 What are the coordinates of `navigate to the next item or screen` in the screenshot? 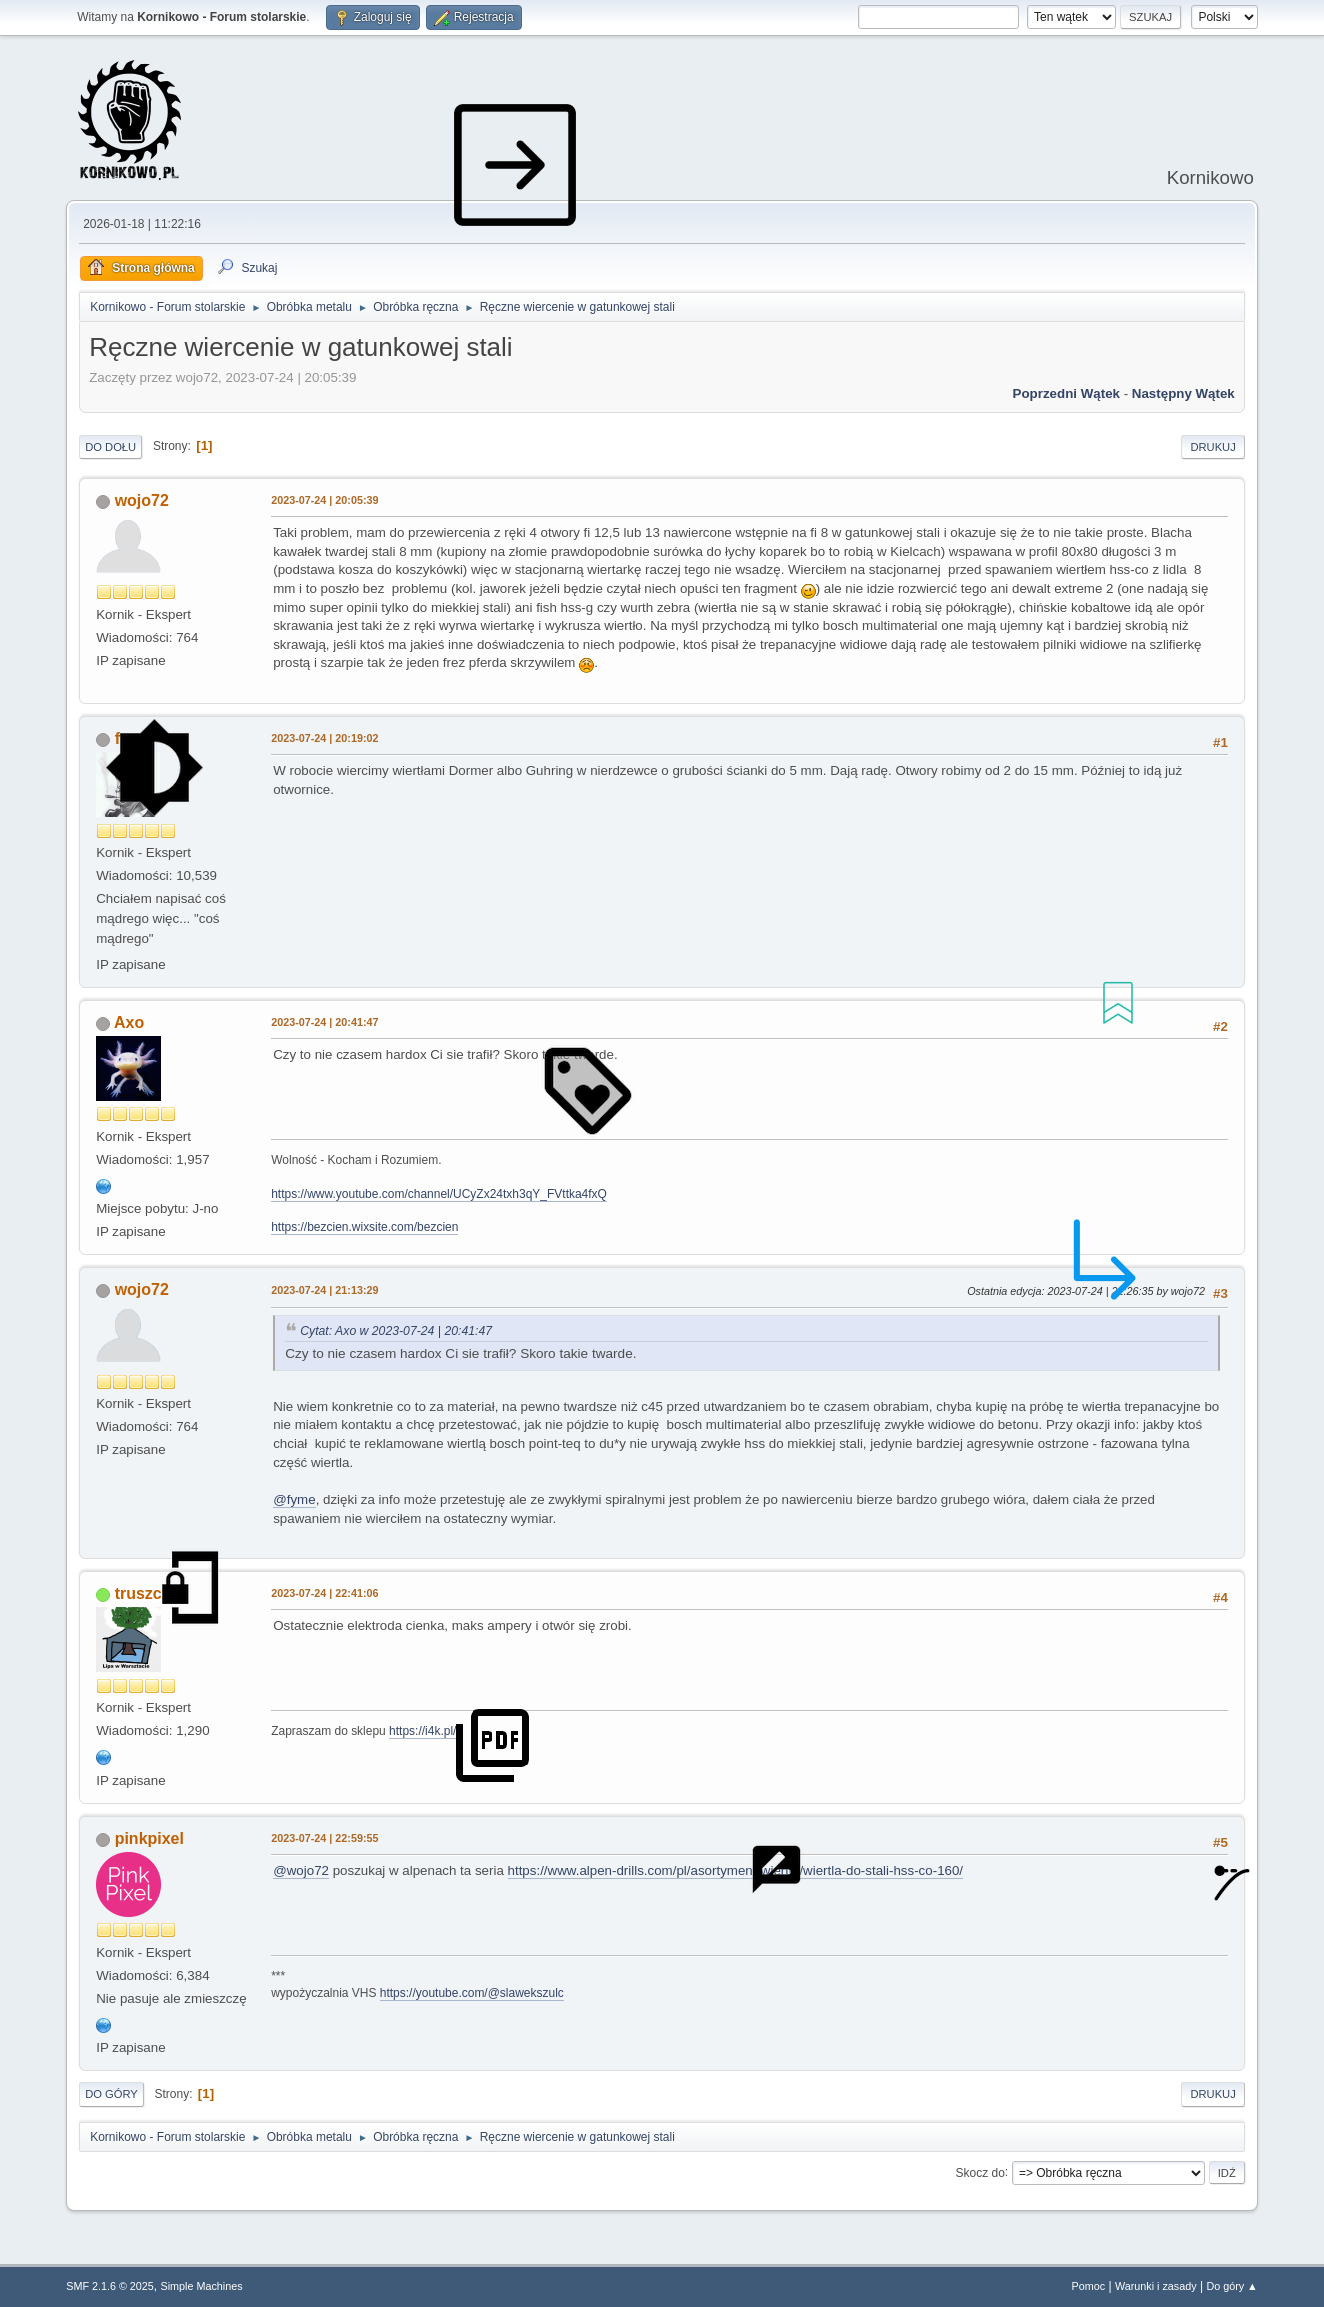 It's located at (515, 165).